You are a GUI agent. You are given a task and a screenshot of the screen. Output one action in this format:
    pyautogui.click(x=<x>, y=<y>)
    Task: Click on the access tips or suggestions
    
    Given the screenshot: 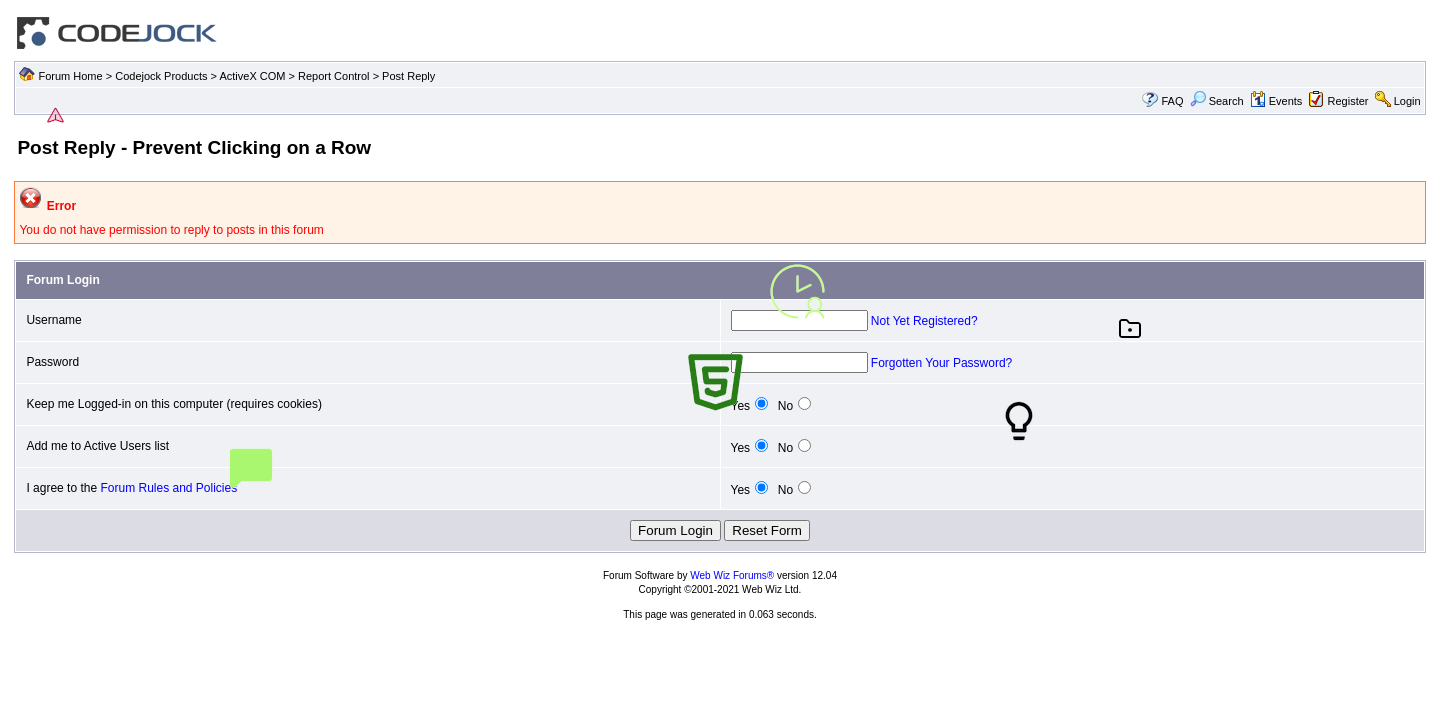 What is the action you would take?
    pyautogui.click(x=1019, y=421)
    